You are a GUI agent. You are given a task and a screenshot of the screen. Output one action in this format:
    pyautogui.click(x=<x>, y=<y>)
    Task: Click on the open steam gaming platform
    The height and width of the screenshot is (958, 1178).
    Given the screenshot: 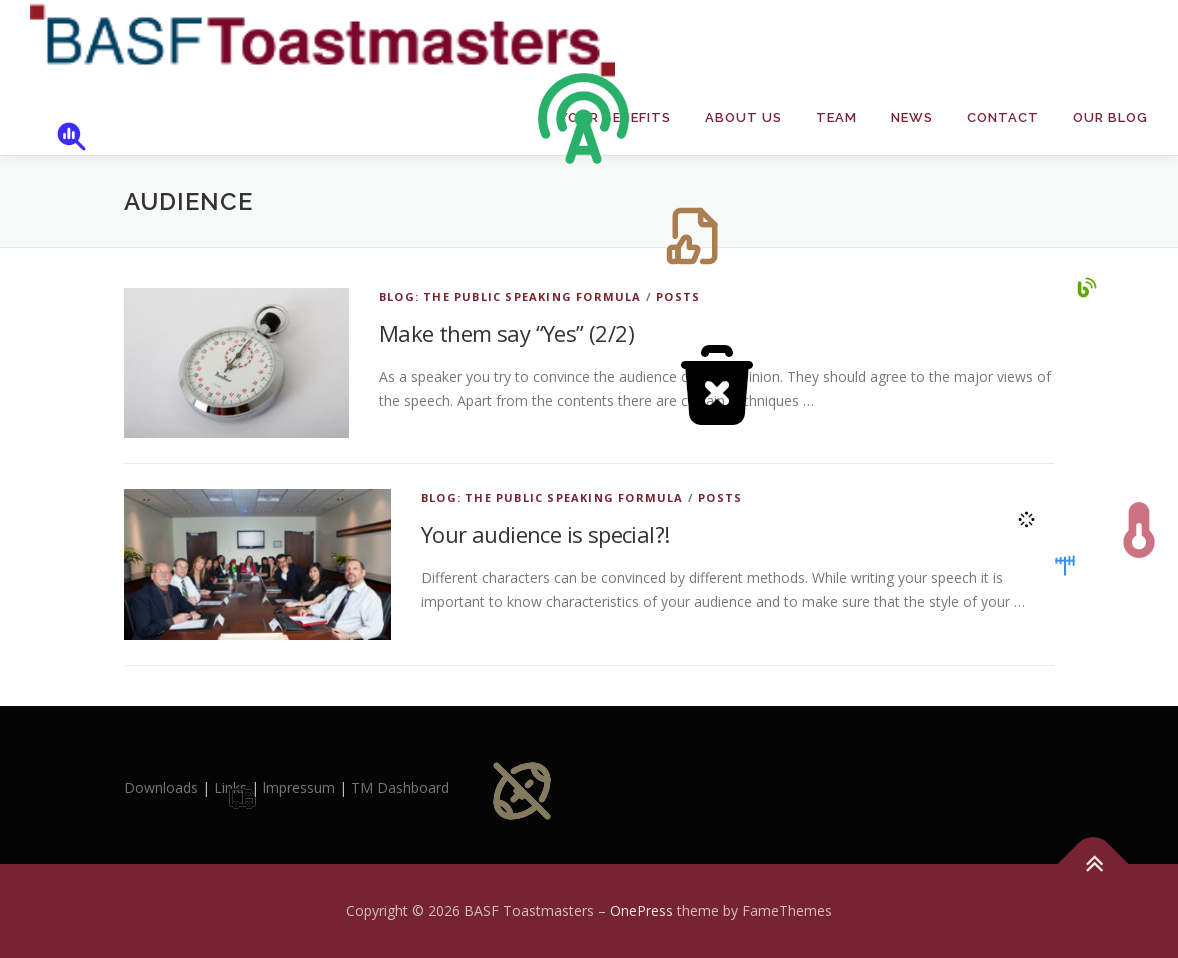 What is the action you would take?
    pyautogui.click(x=1026, y=519)
    